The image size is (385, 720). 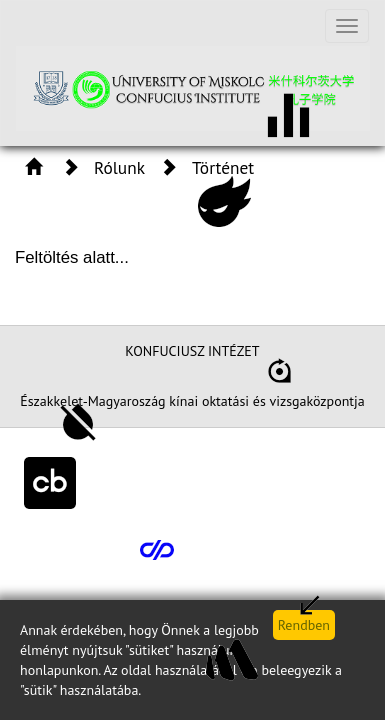 I want to click on visit pronouns.page website, so click(x=157, y=550).